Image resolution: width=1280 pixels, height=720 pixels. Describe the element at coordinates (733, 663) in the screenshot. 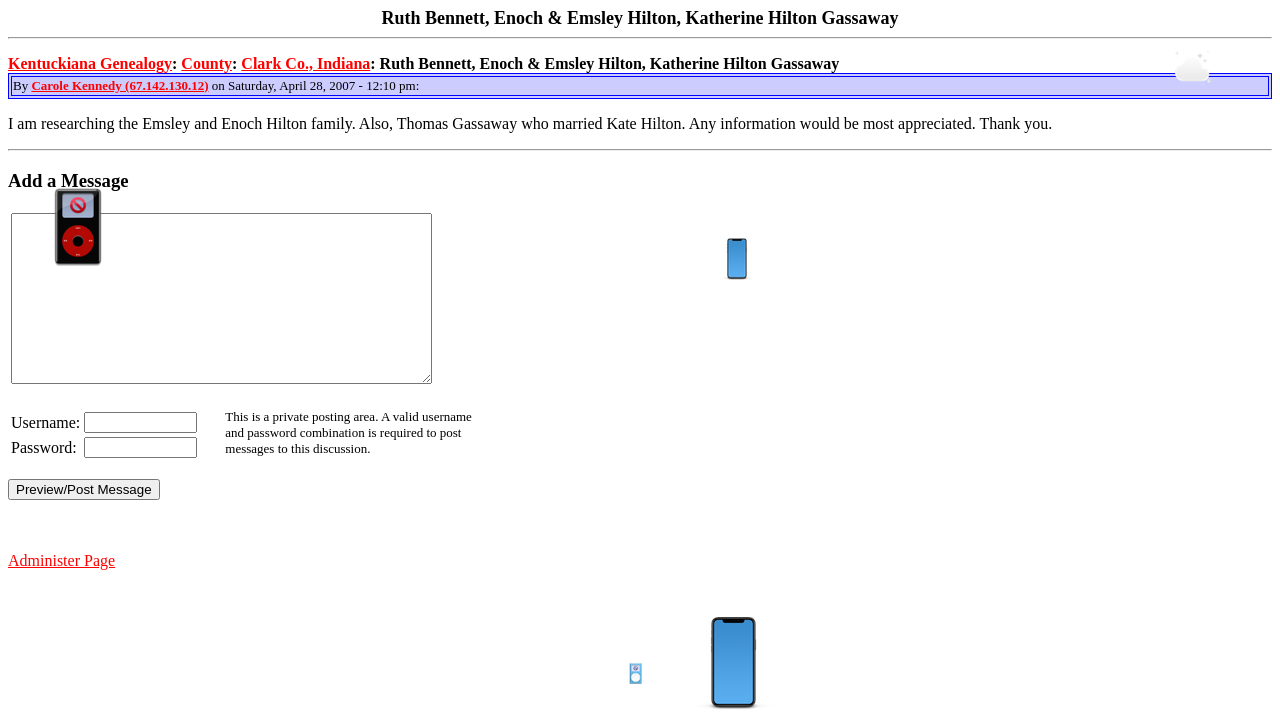

I see `manage connected iPhone device` at that location.